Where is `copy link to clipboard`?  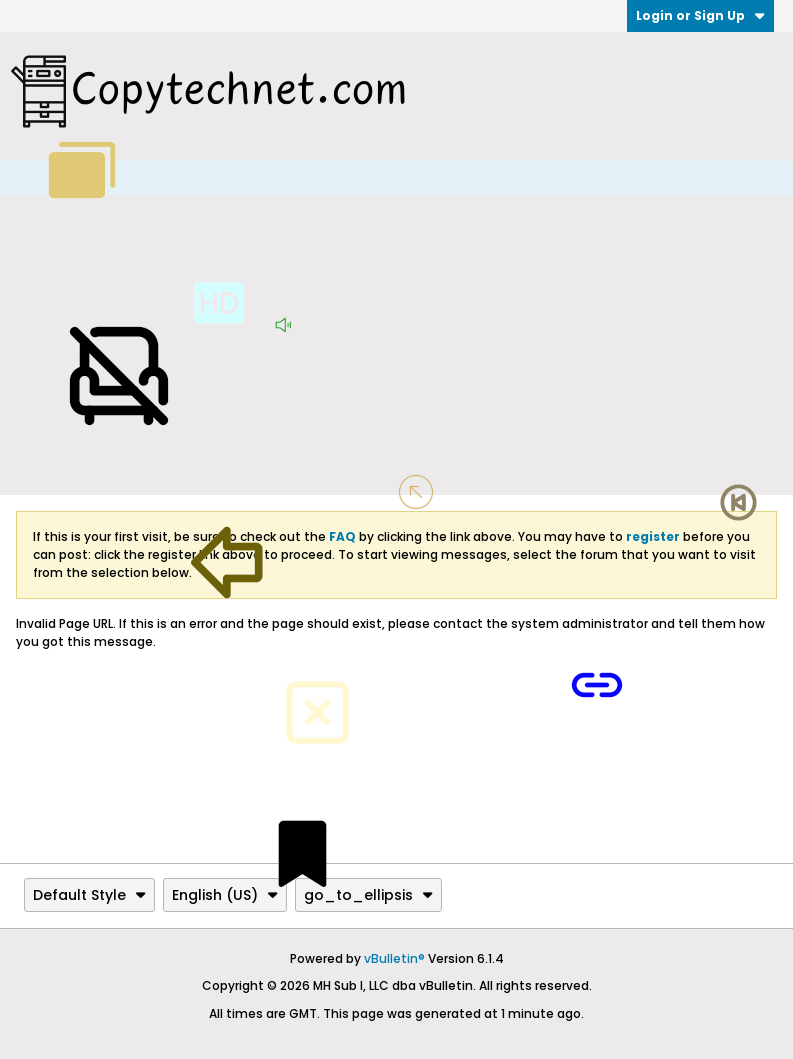 copy link to clipboard is located at coordinates (597, 685).